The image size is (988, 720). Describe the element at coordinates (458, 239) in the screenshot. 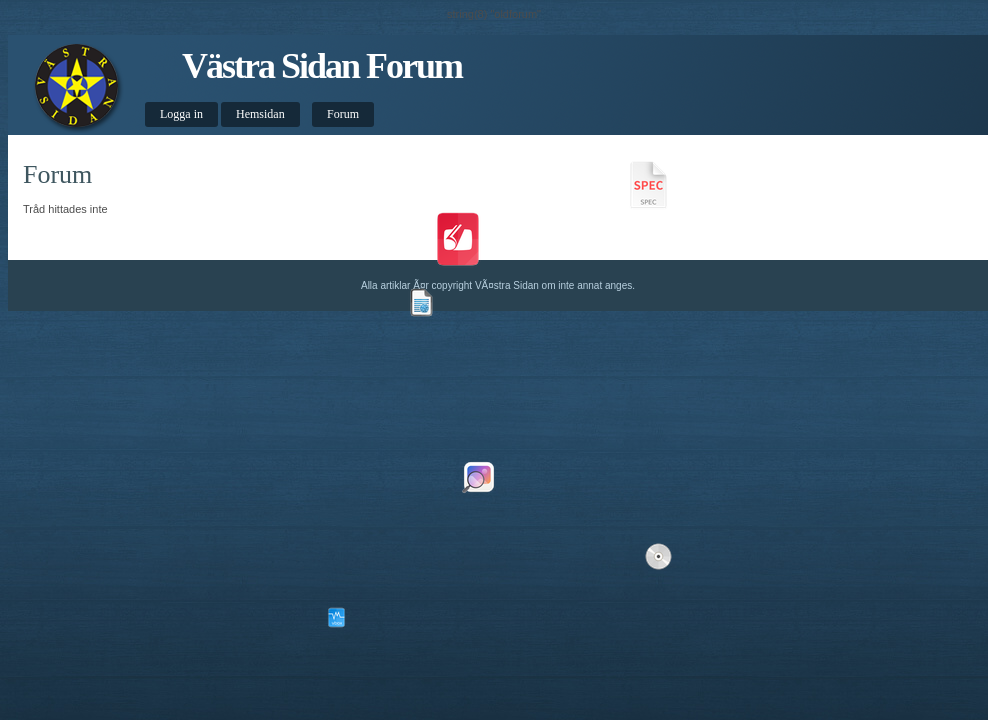

I see `an eps vector file format` at that location.